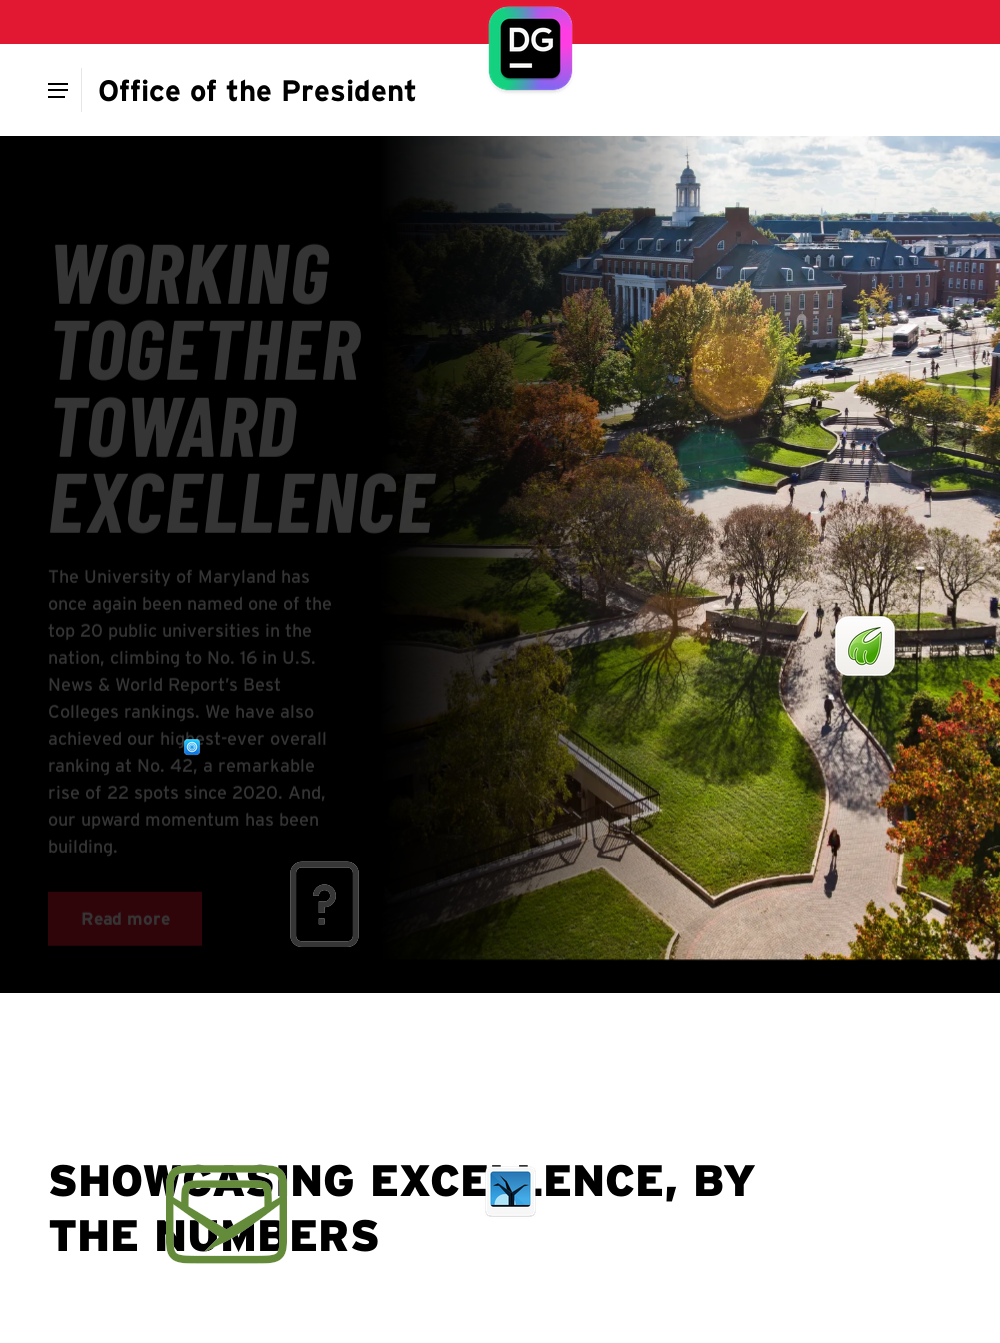 The image size is (1000, 1343). Describe the element at coordinates (324, 901) in the screenshot. I see `access help documentation` at that location.